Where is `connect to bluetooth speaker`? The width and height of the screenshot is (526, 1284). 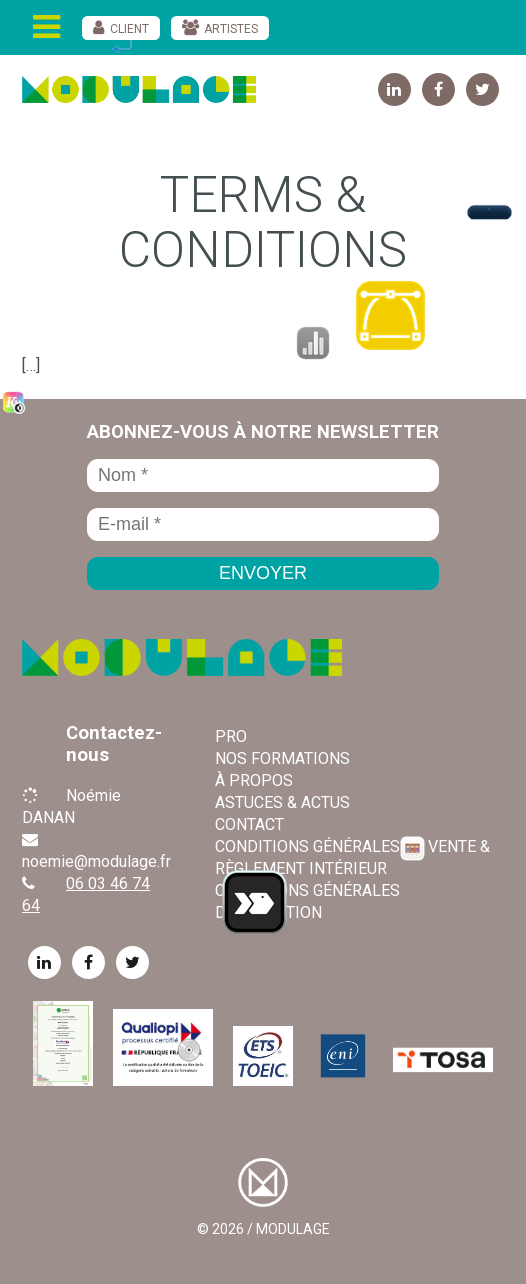 connect to bluetooth speaker is located at coordinates (489, 212).